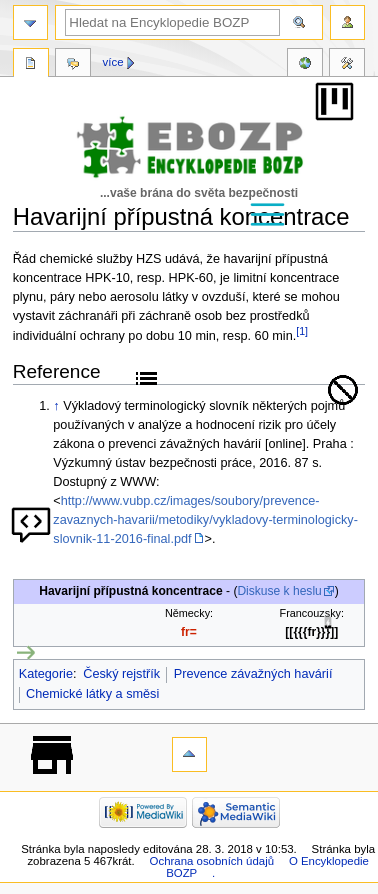 Image resolution: width=378 pixels, height=894 pixels. What do you see at coordinates (146, 378) in the screenshot?
I see `view items in list format` at bounding box center [146, 378].